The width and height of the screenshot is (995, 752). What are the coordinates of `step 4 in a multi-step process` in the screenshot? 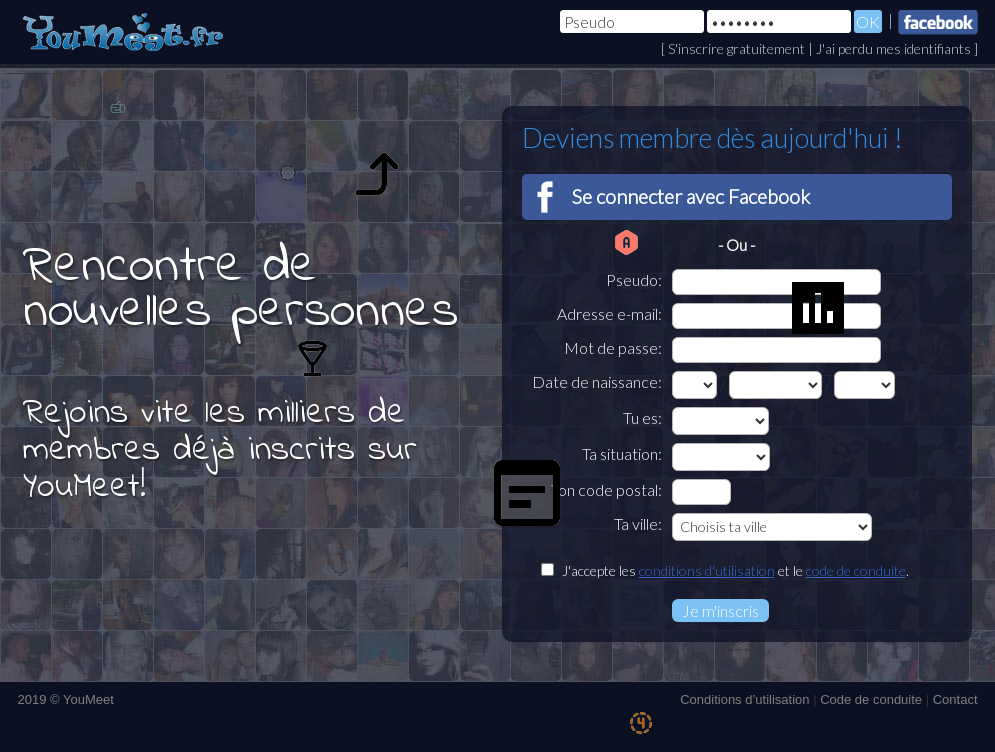 It's located at (641, 723).